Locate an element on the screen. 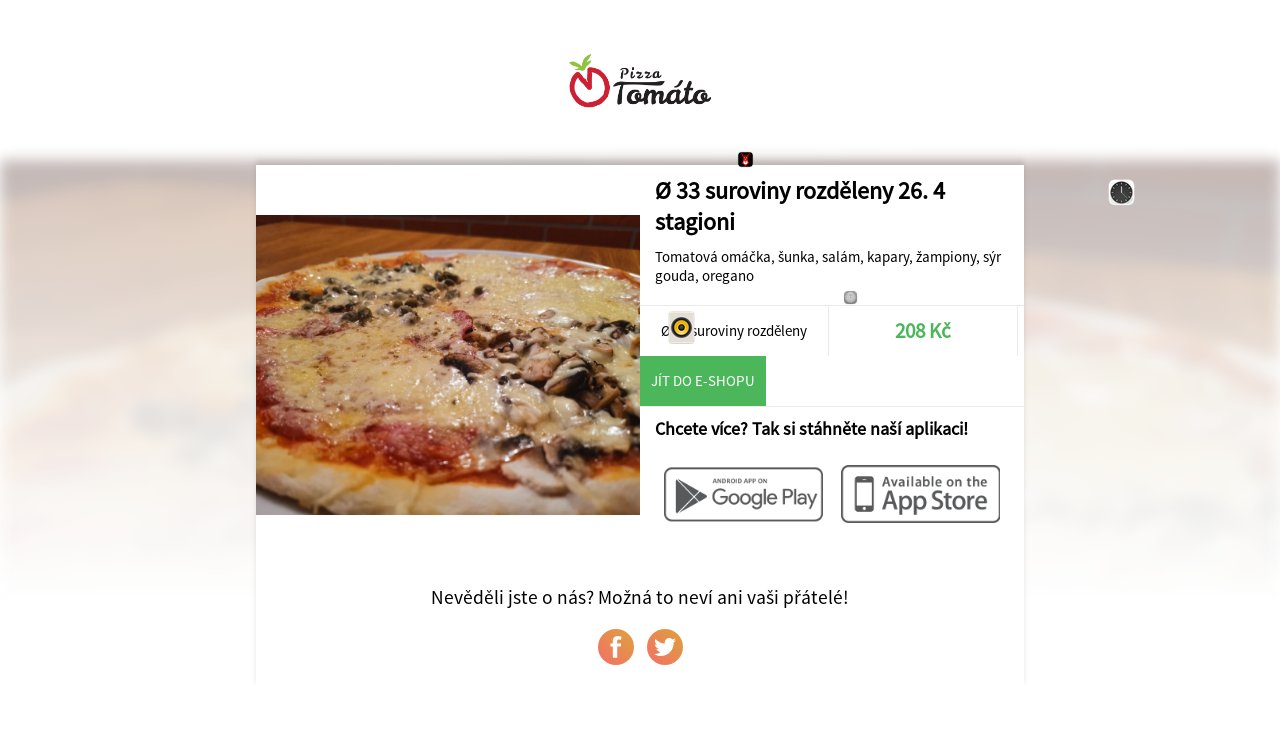 This screenshot has width=1280, height=739. open go for it productivity app is located at coordinates (1121, 192).